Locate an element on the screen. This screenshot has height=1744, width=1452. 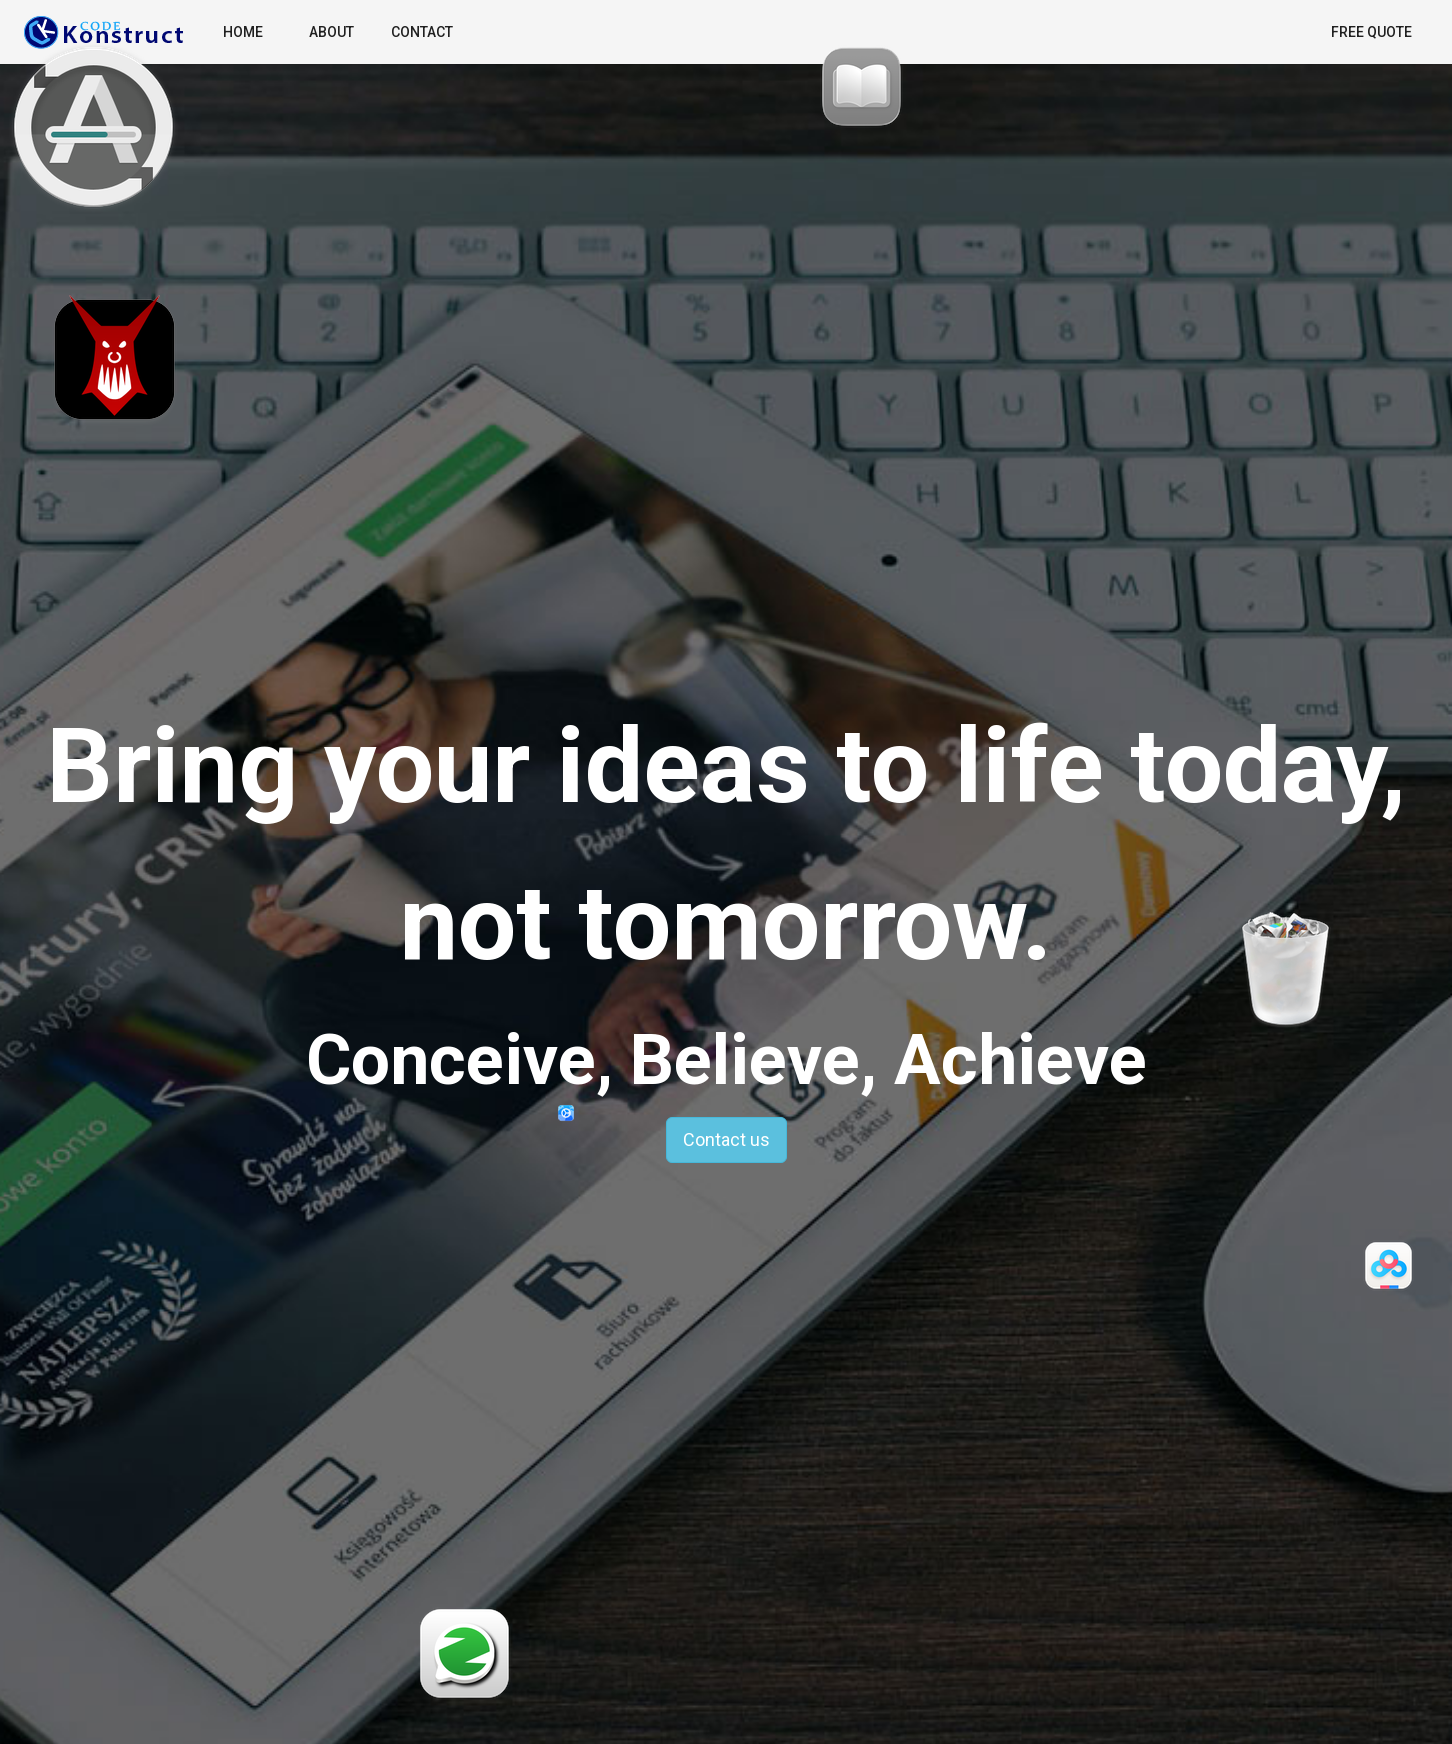
trash bin containing deleted files is located at coordinates (1285, 970).